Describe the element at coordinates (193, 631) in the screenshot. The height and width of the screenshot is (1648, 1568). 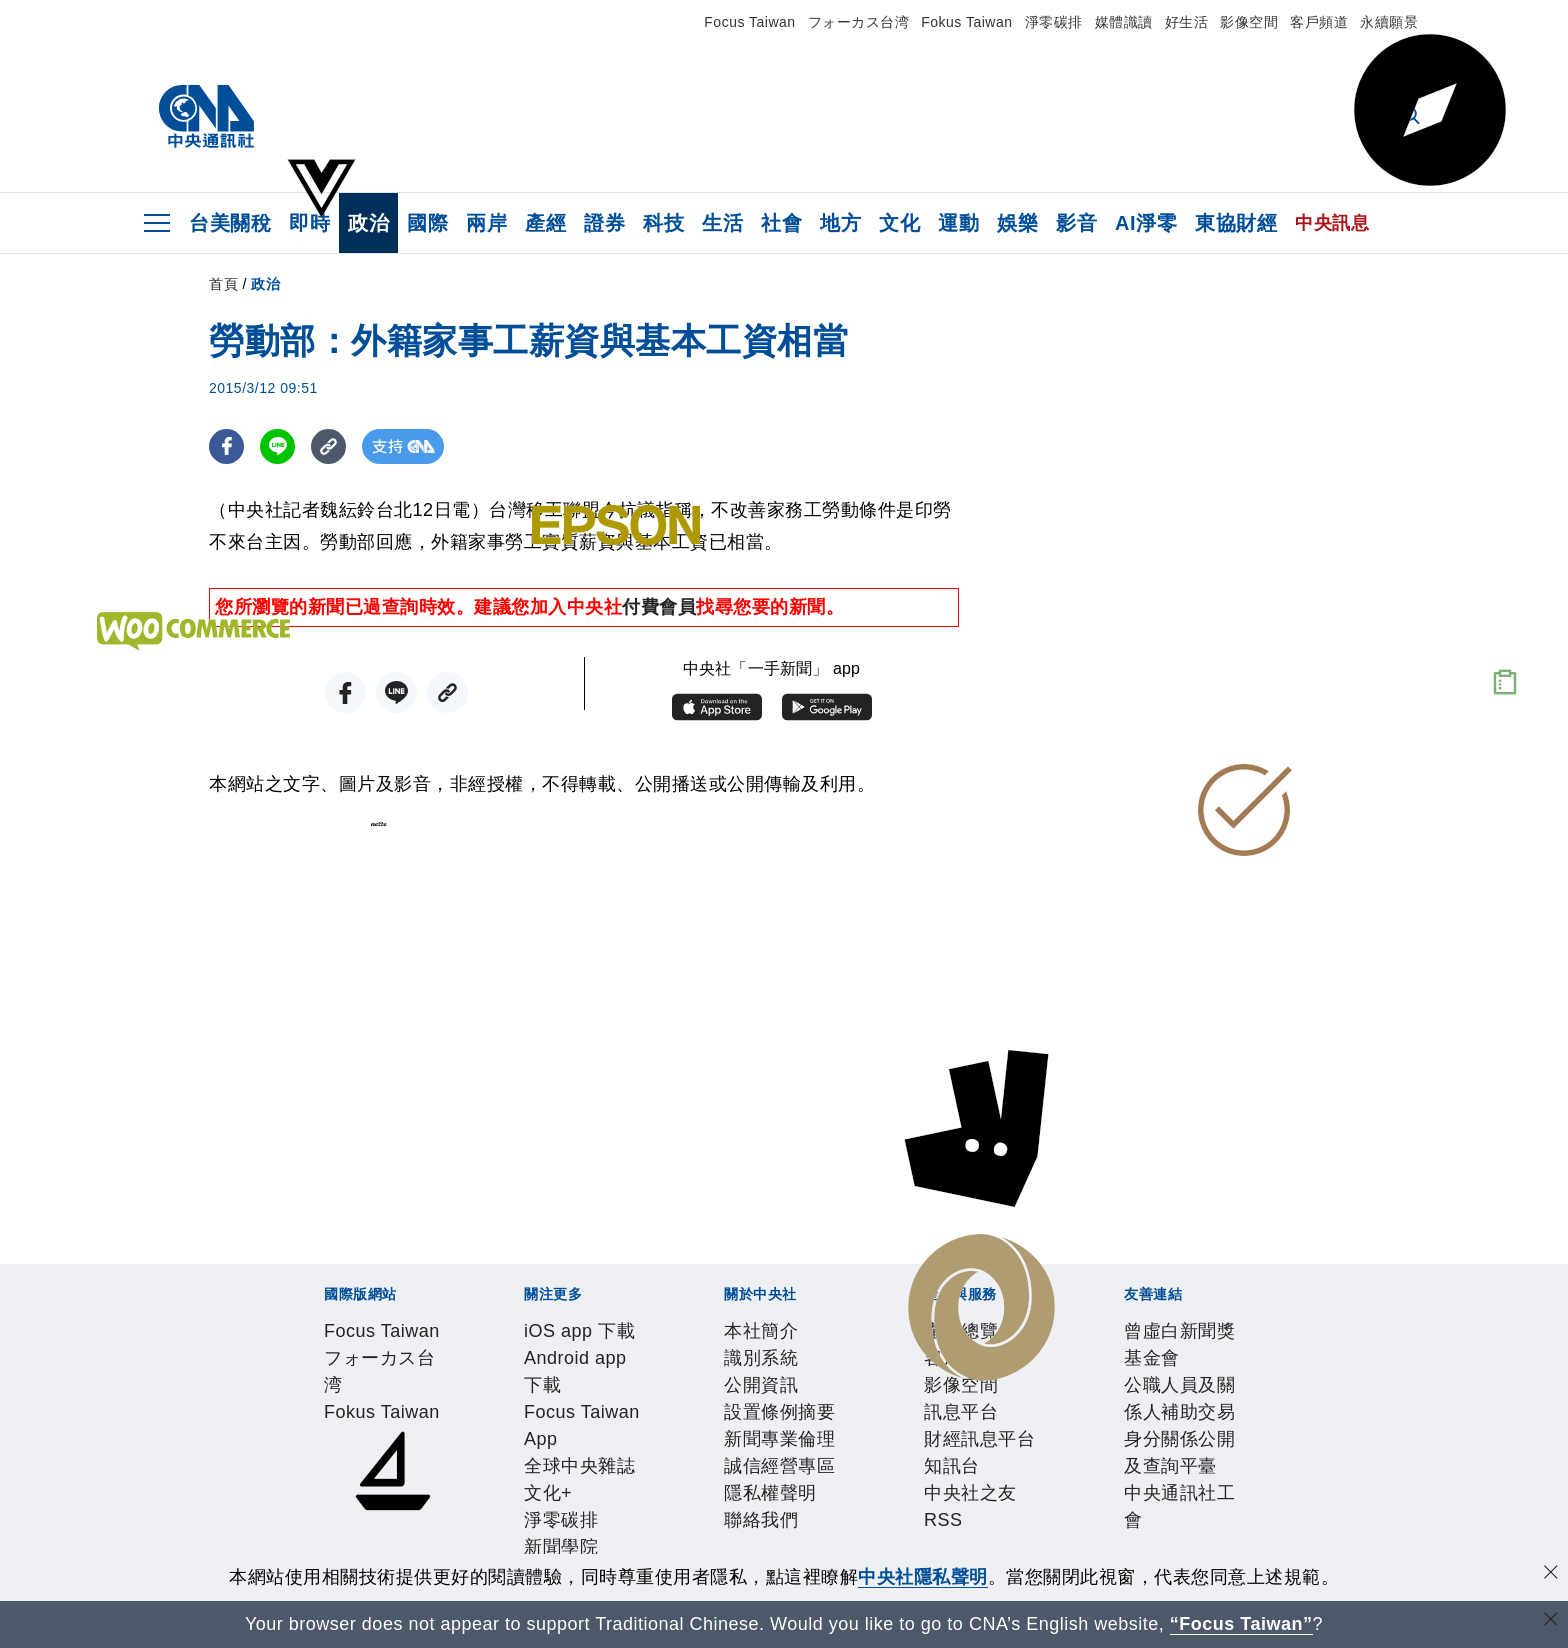
I see `access woocommerce store settings` at that location.